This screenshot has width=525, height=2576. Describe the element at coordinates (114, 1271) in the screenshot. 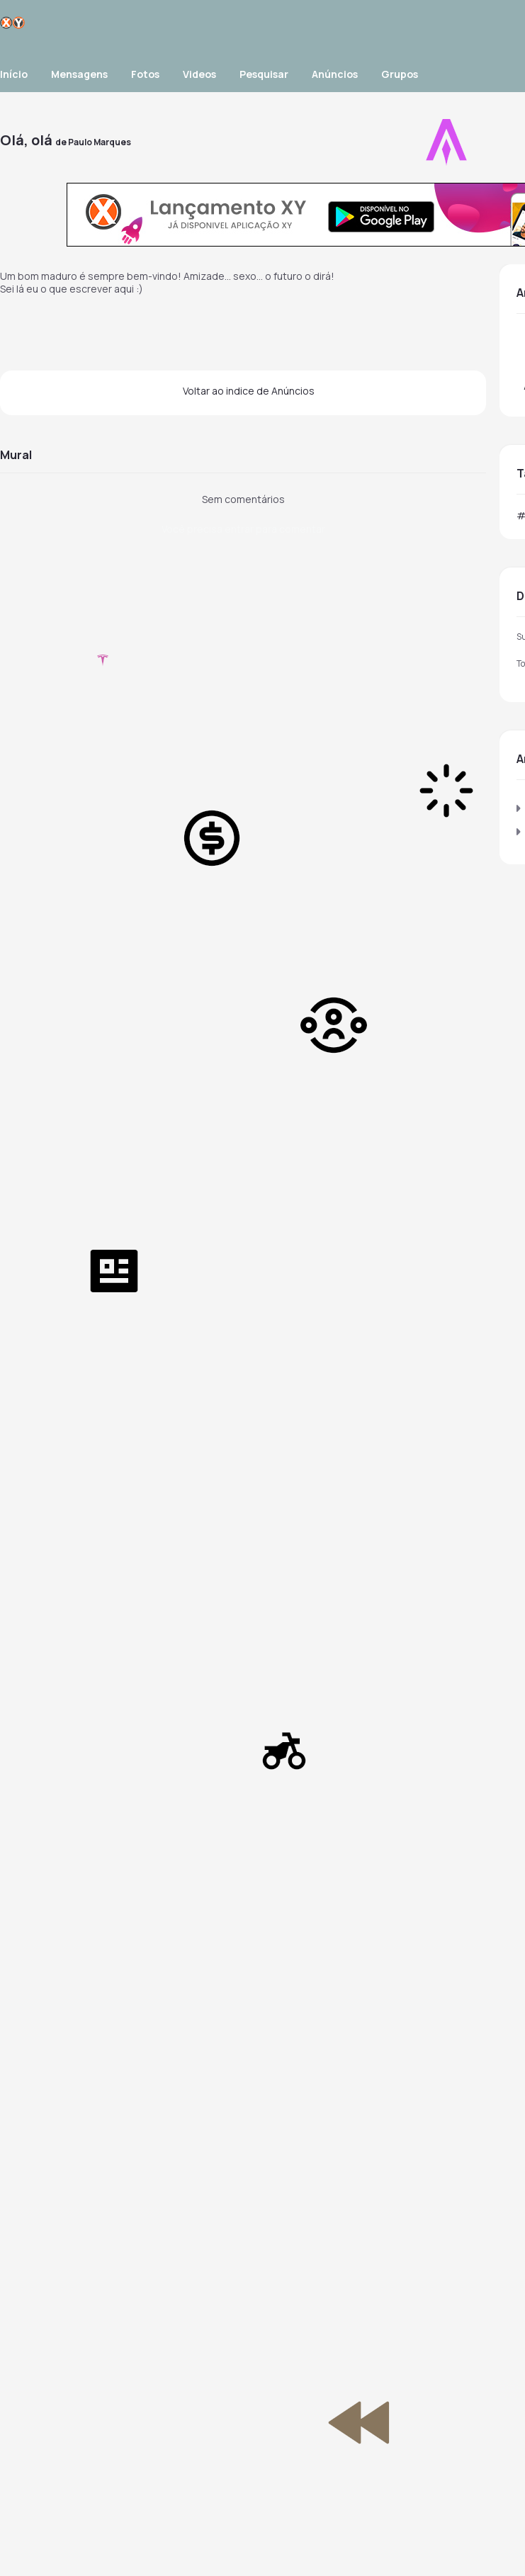

I see `view your profile` at that location.